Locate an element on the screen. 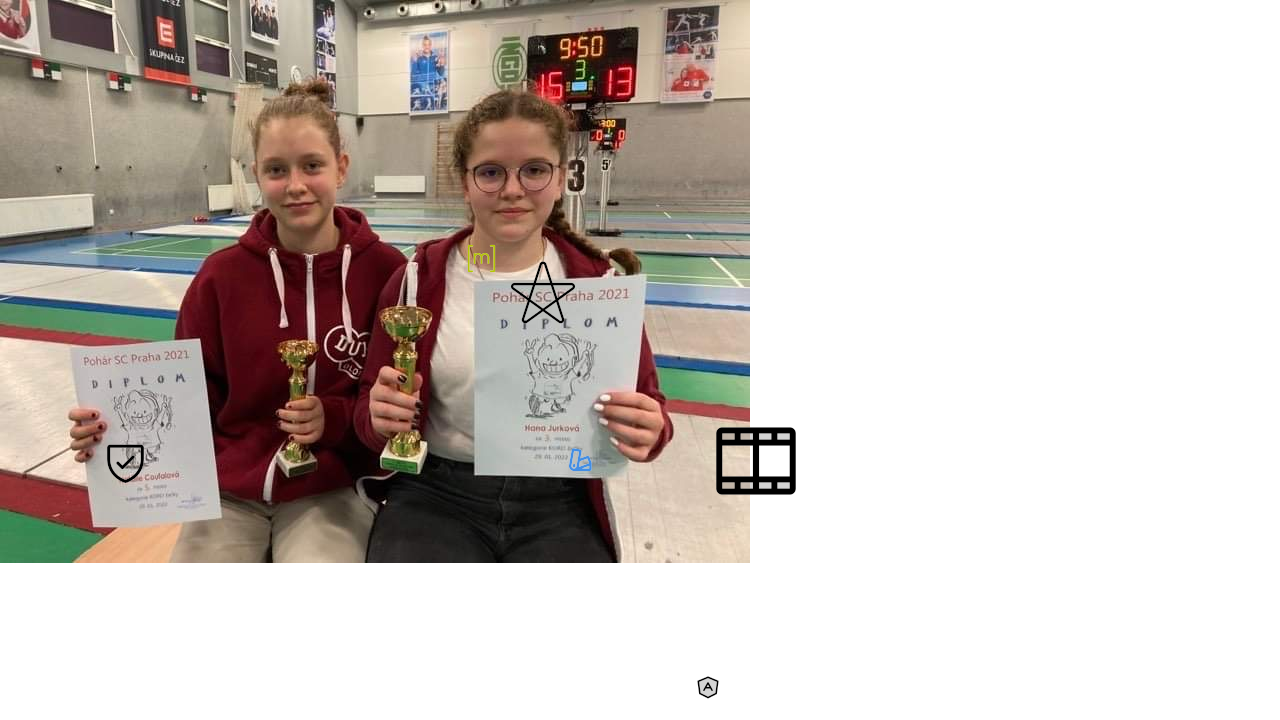  connect to matrix decentralized chat network is located at coordinates (481, 258).